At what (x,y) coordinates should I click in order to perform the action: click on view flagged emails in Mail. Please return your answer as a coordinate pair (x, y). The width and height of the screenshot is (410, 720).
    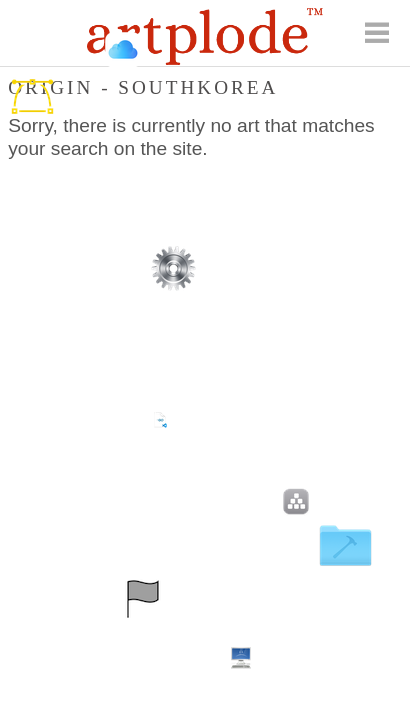
    Looking at the image, I should click on (143, 599).